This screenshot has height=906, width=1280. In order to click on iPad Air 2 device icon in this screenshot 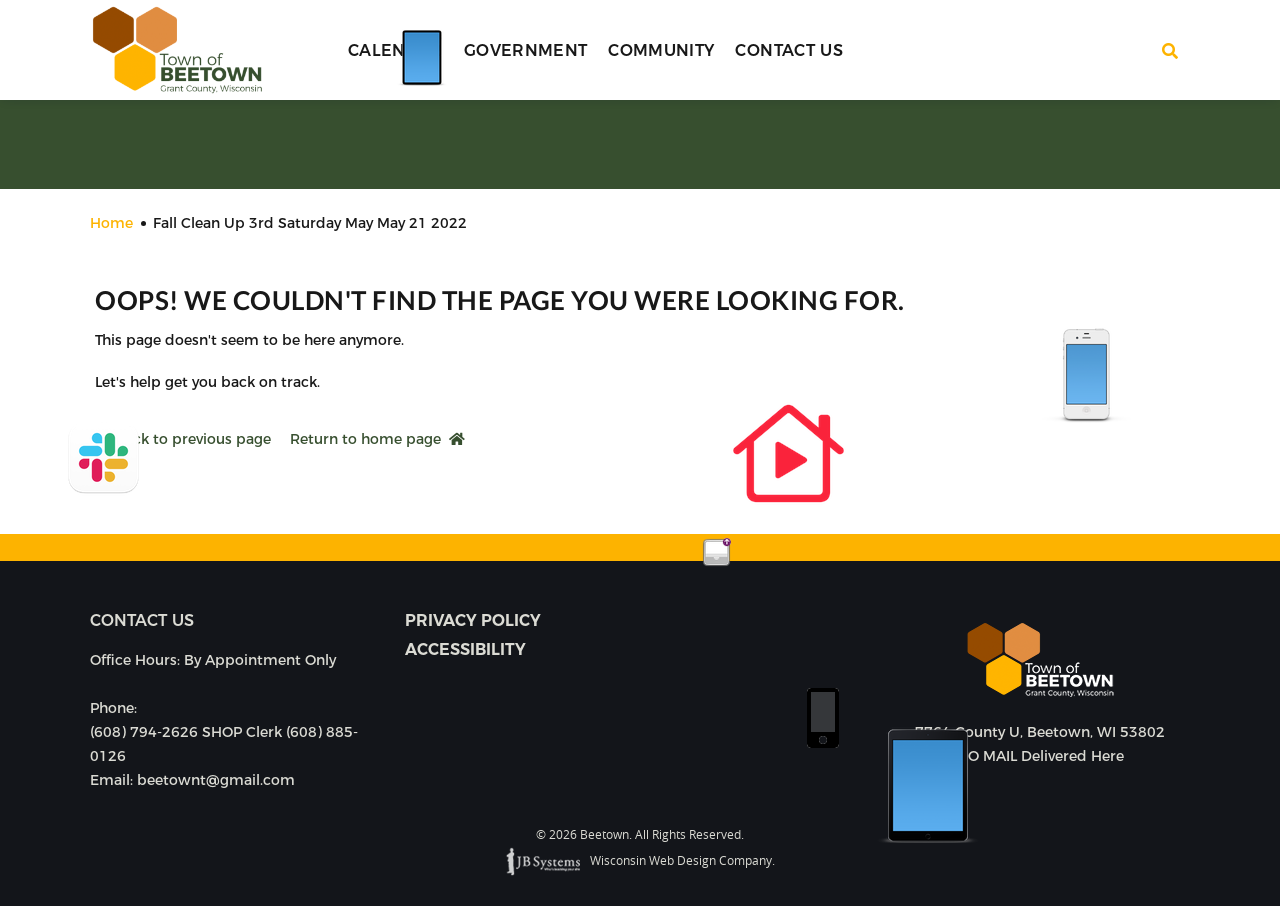, I will do `click(928, 785)`.